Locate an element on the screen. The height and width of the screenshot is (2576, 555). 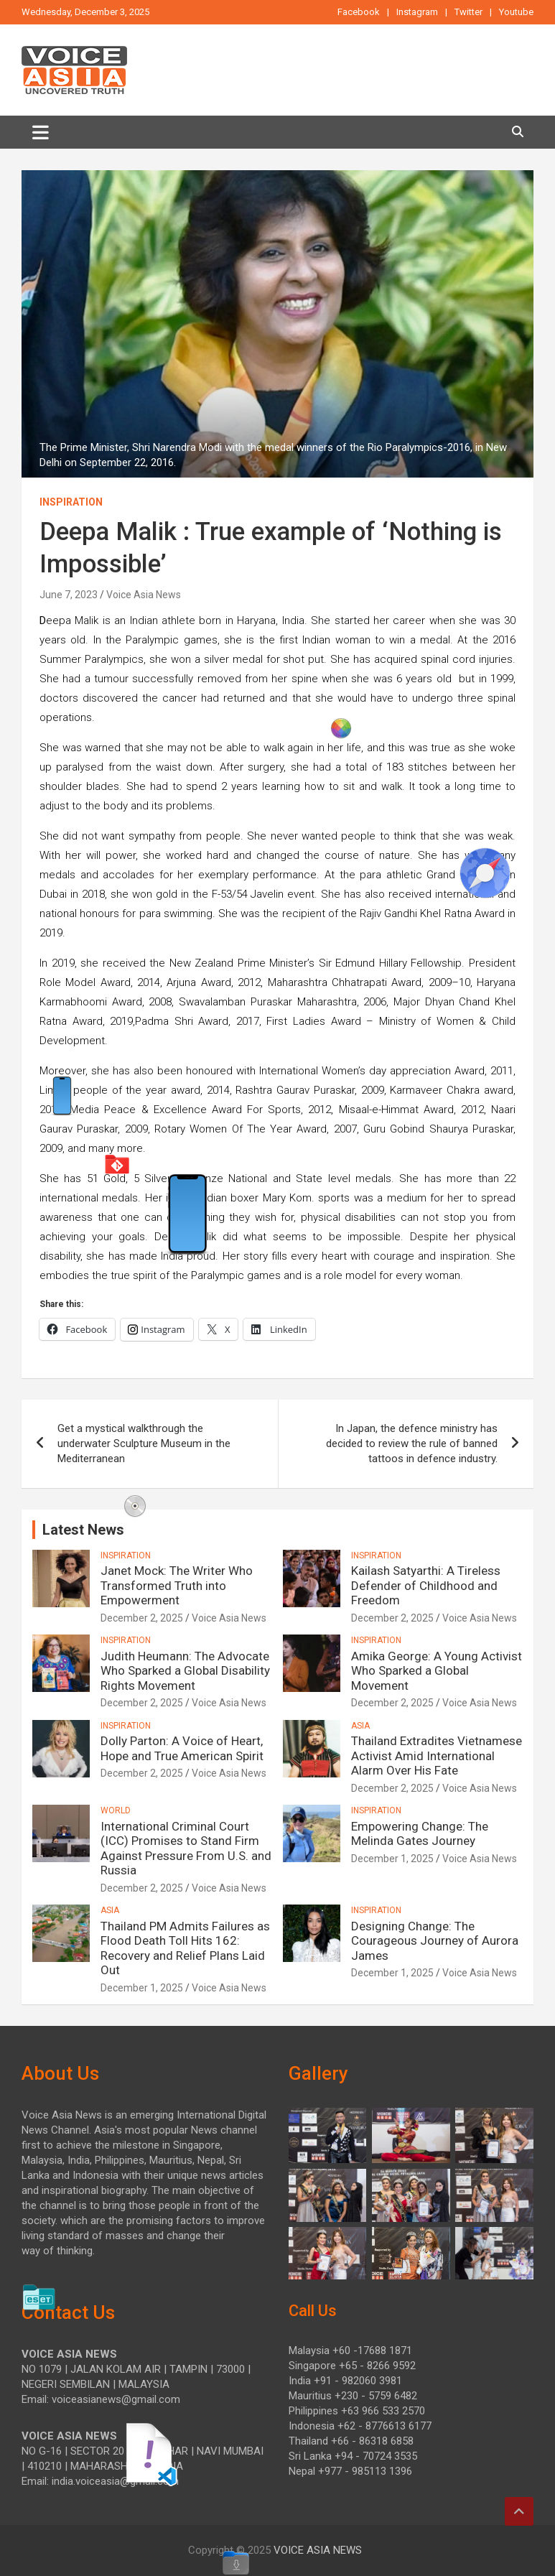
yaml file type in Visual Studio Code is located at coordinates (149, 2454).